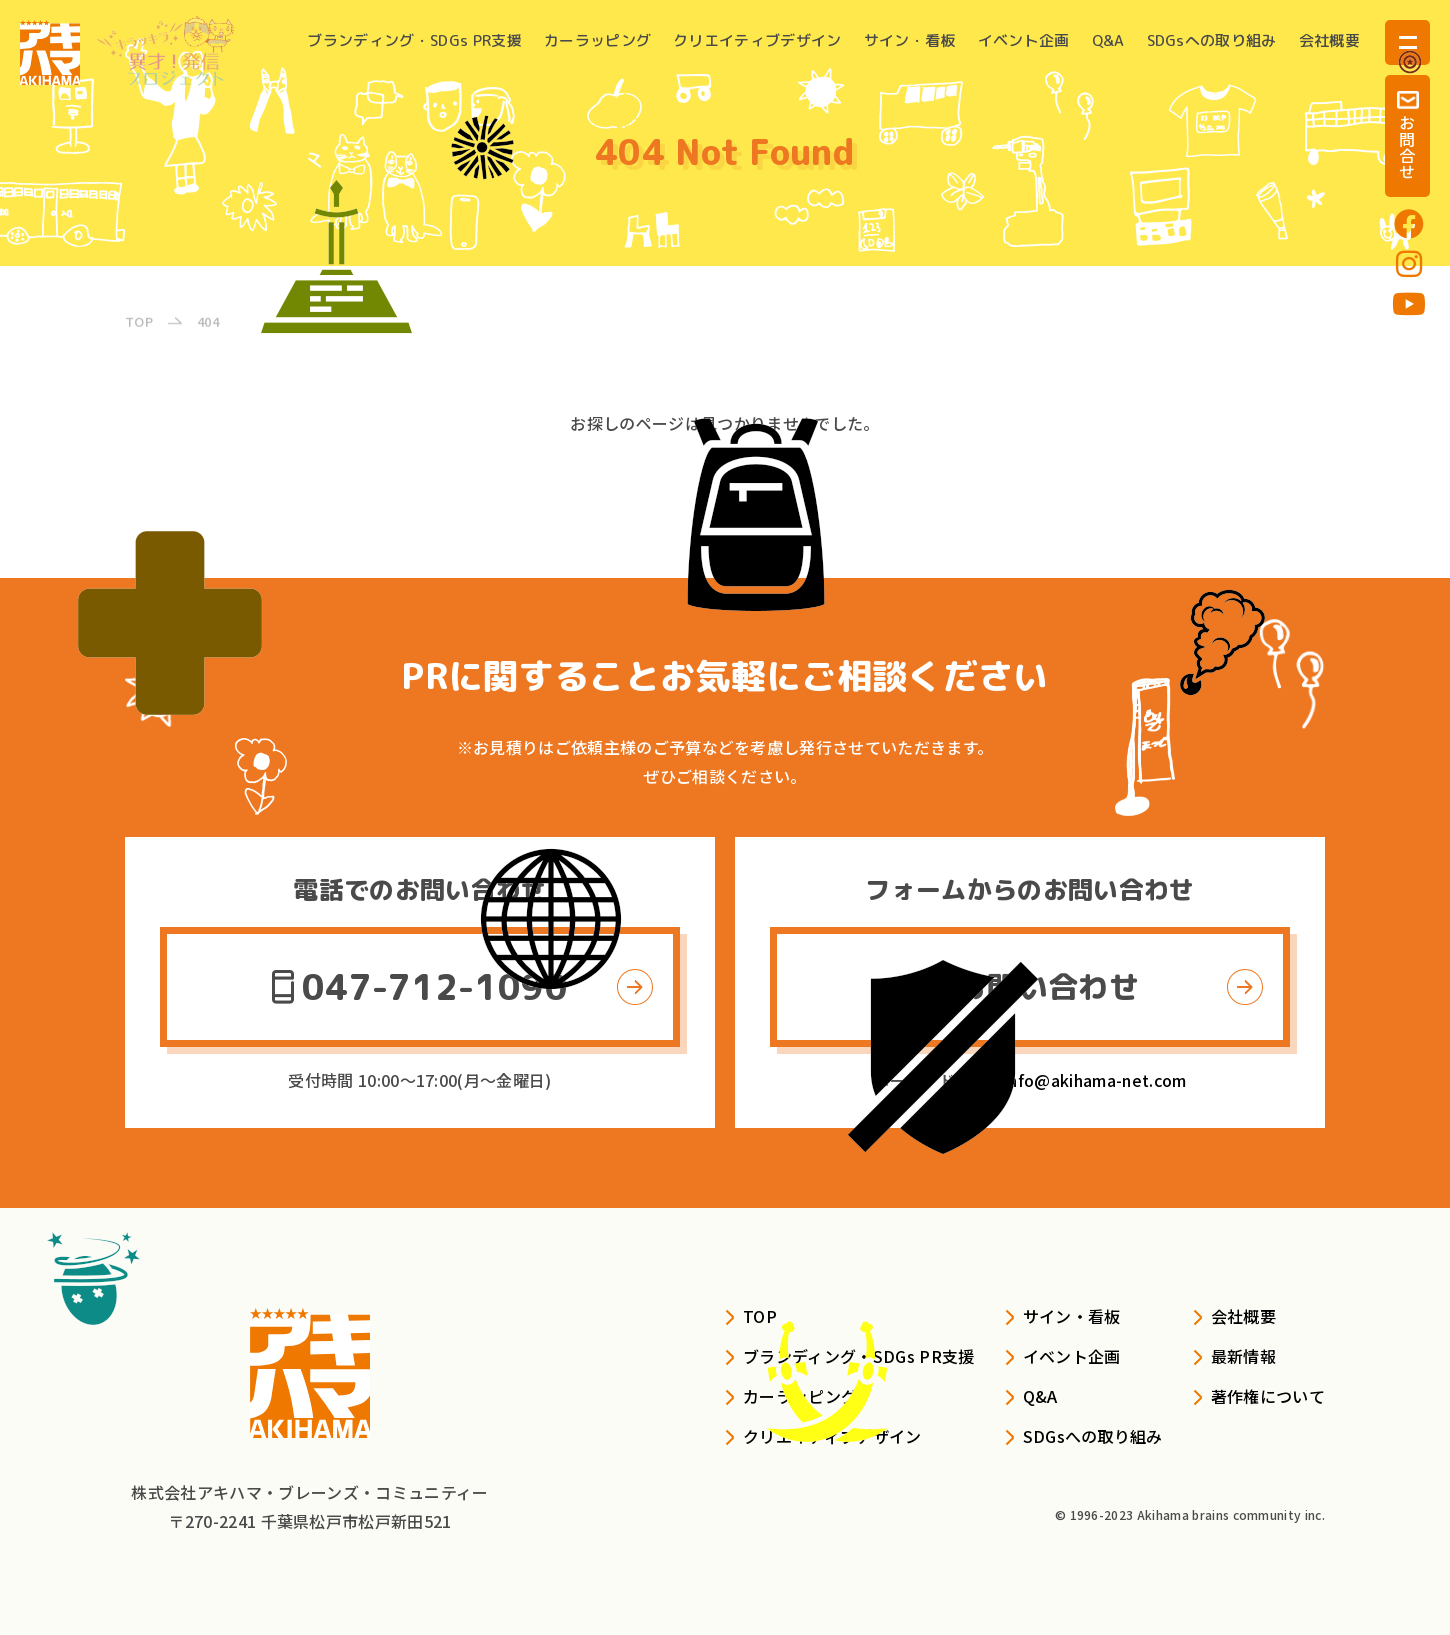 This screenshot has width=1450, height=1635. What do you see at coordinates (756, 513) in the screenshot?
I see `access school or education features` at bounding box center [756, 513].